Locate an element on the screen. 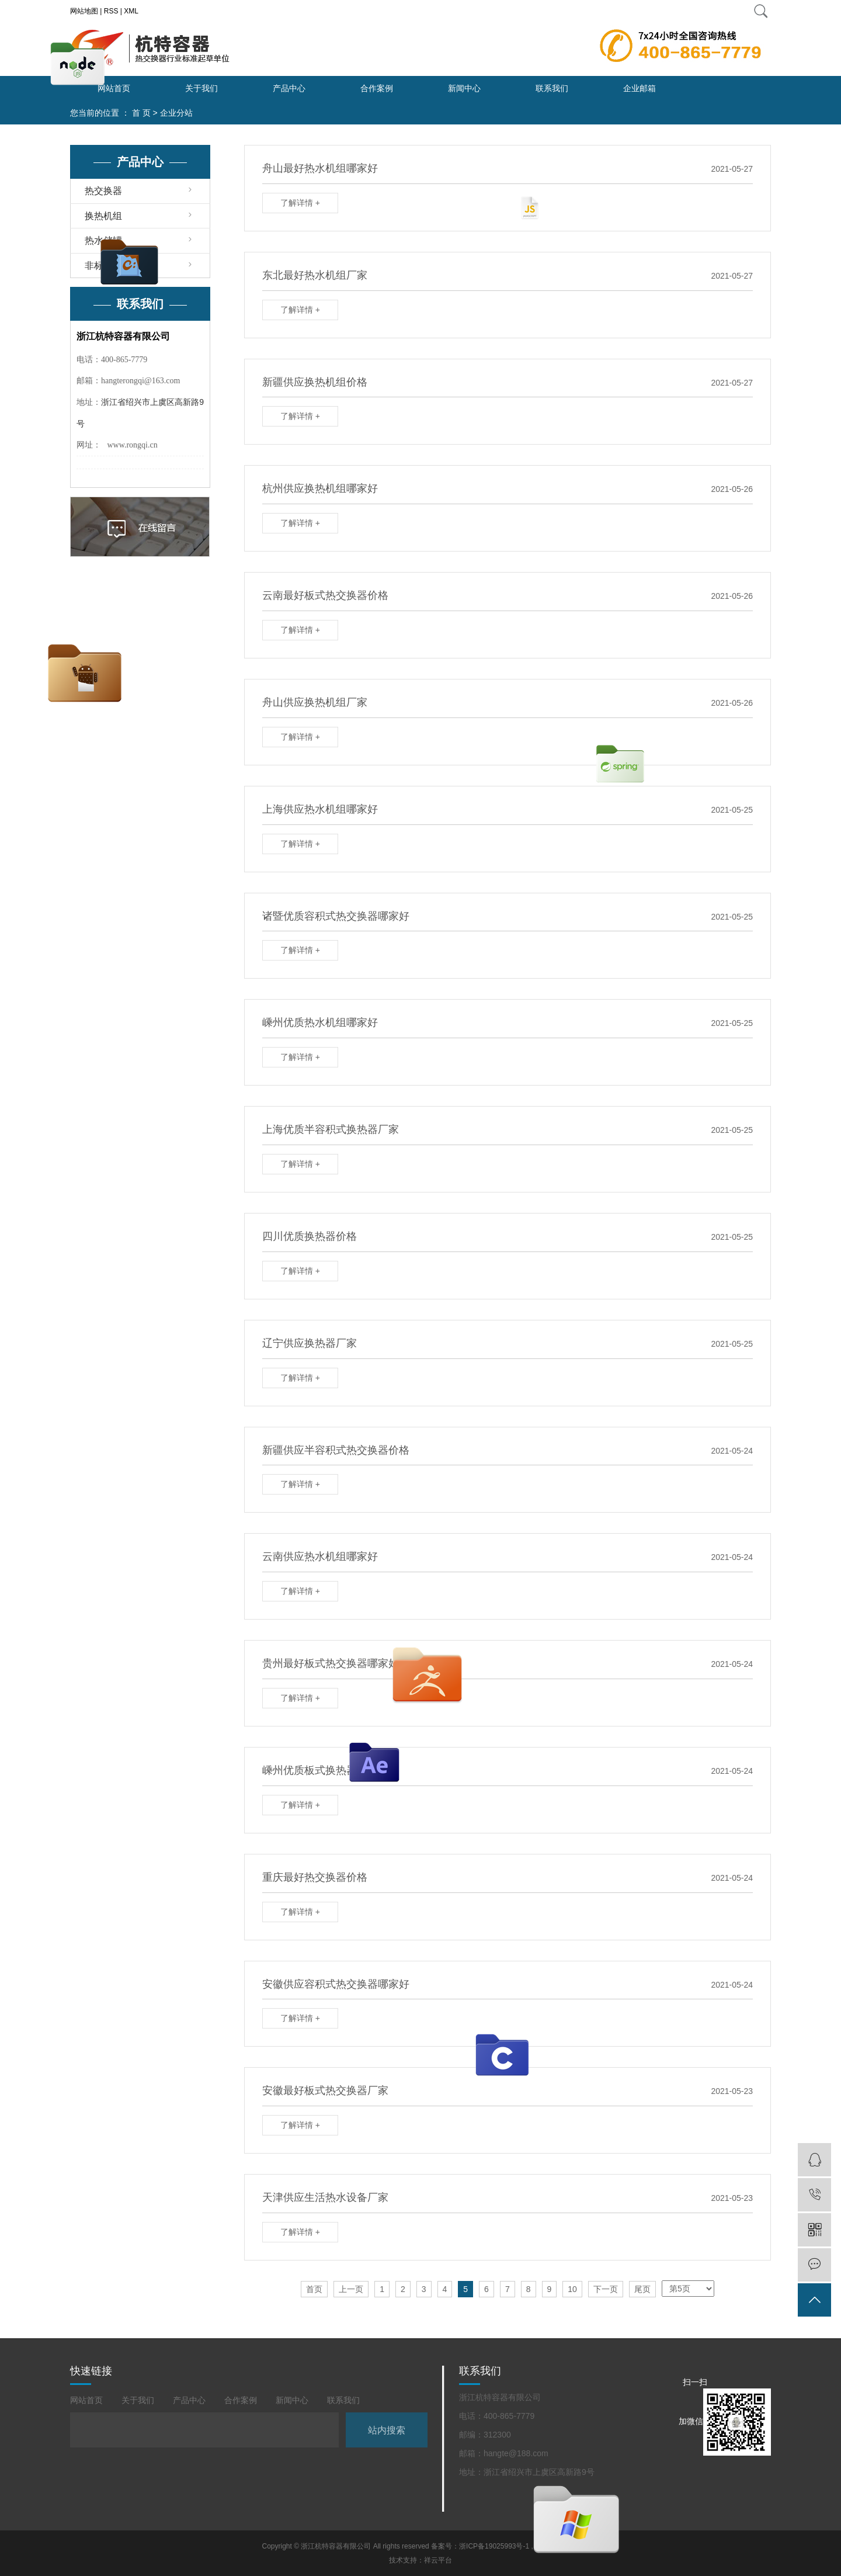  a javascript source code file is located at coordinates (530, 208).